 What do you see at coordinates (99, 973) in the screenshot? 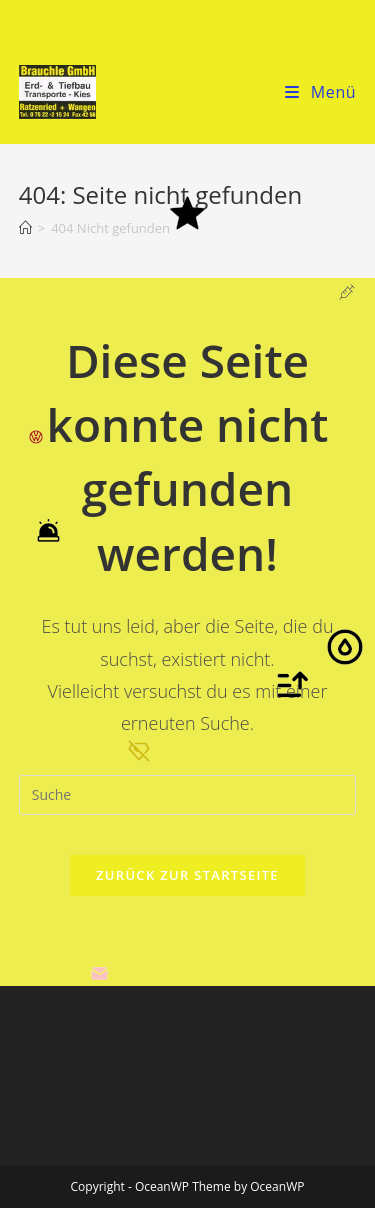
I see `open your email inbox` at bounding box center [99, 973].